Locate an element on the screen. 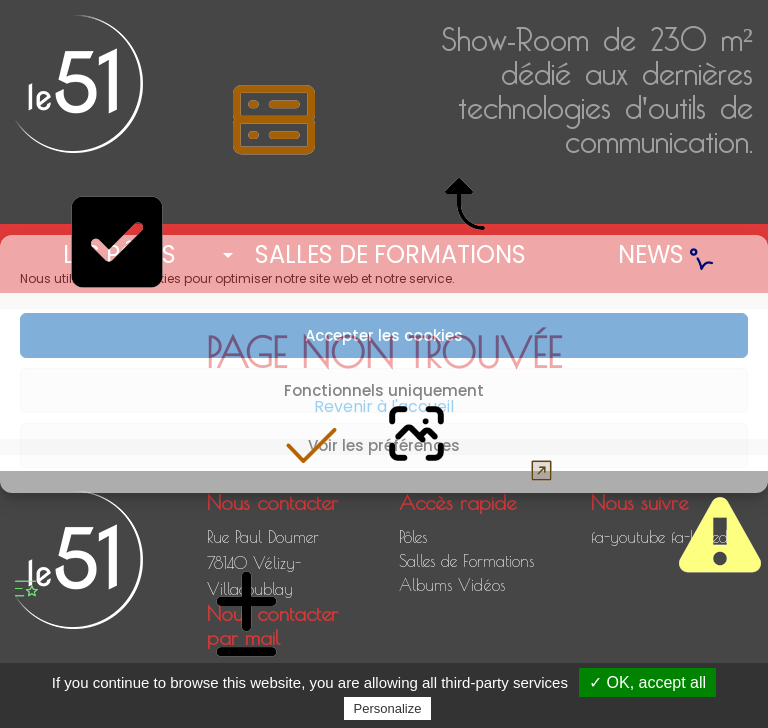  undo or go back to previous state is located at coordinates (701, 258).